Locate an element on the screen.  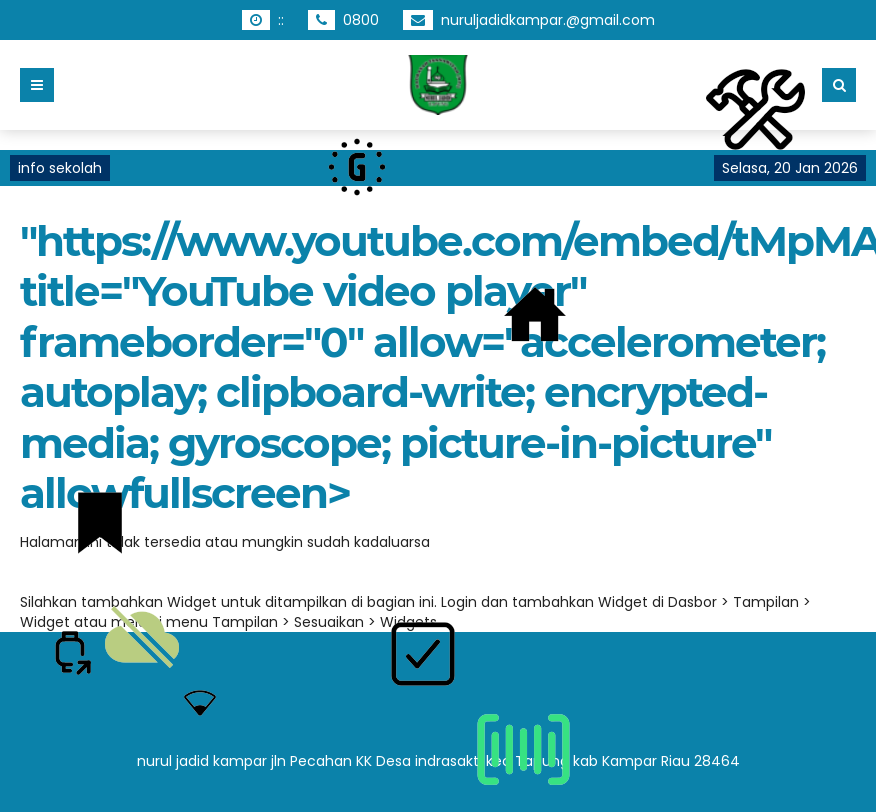
share content from your smartwatch is located at coordinates (70, 652).